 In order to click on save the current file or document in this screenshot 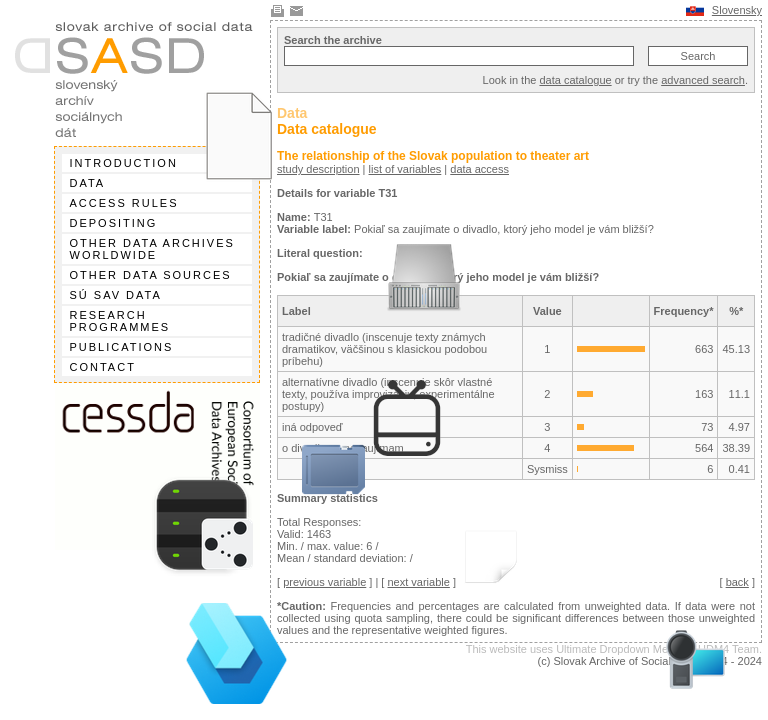, I will do `click(333, 470)`.